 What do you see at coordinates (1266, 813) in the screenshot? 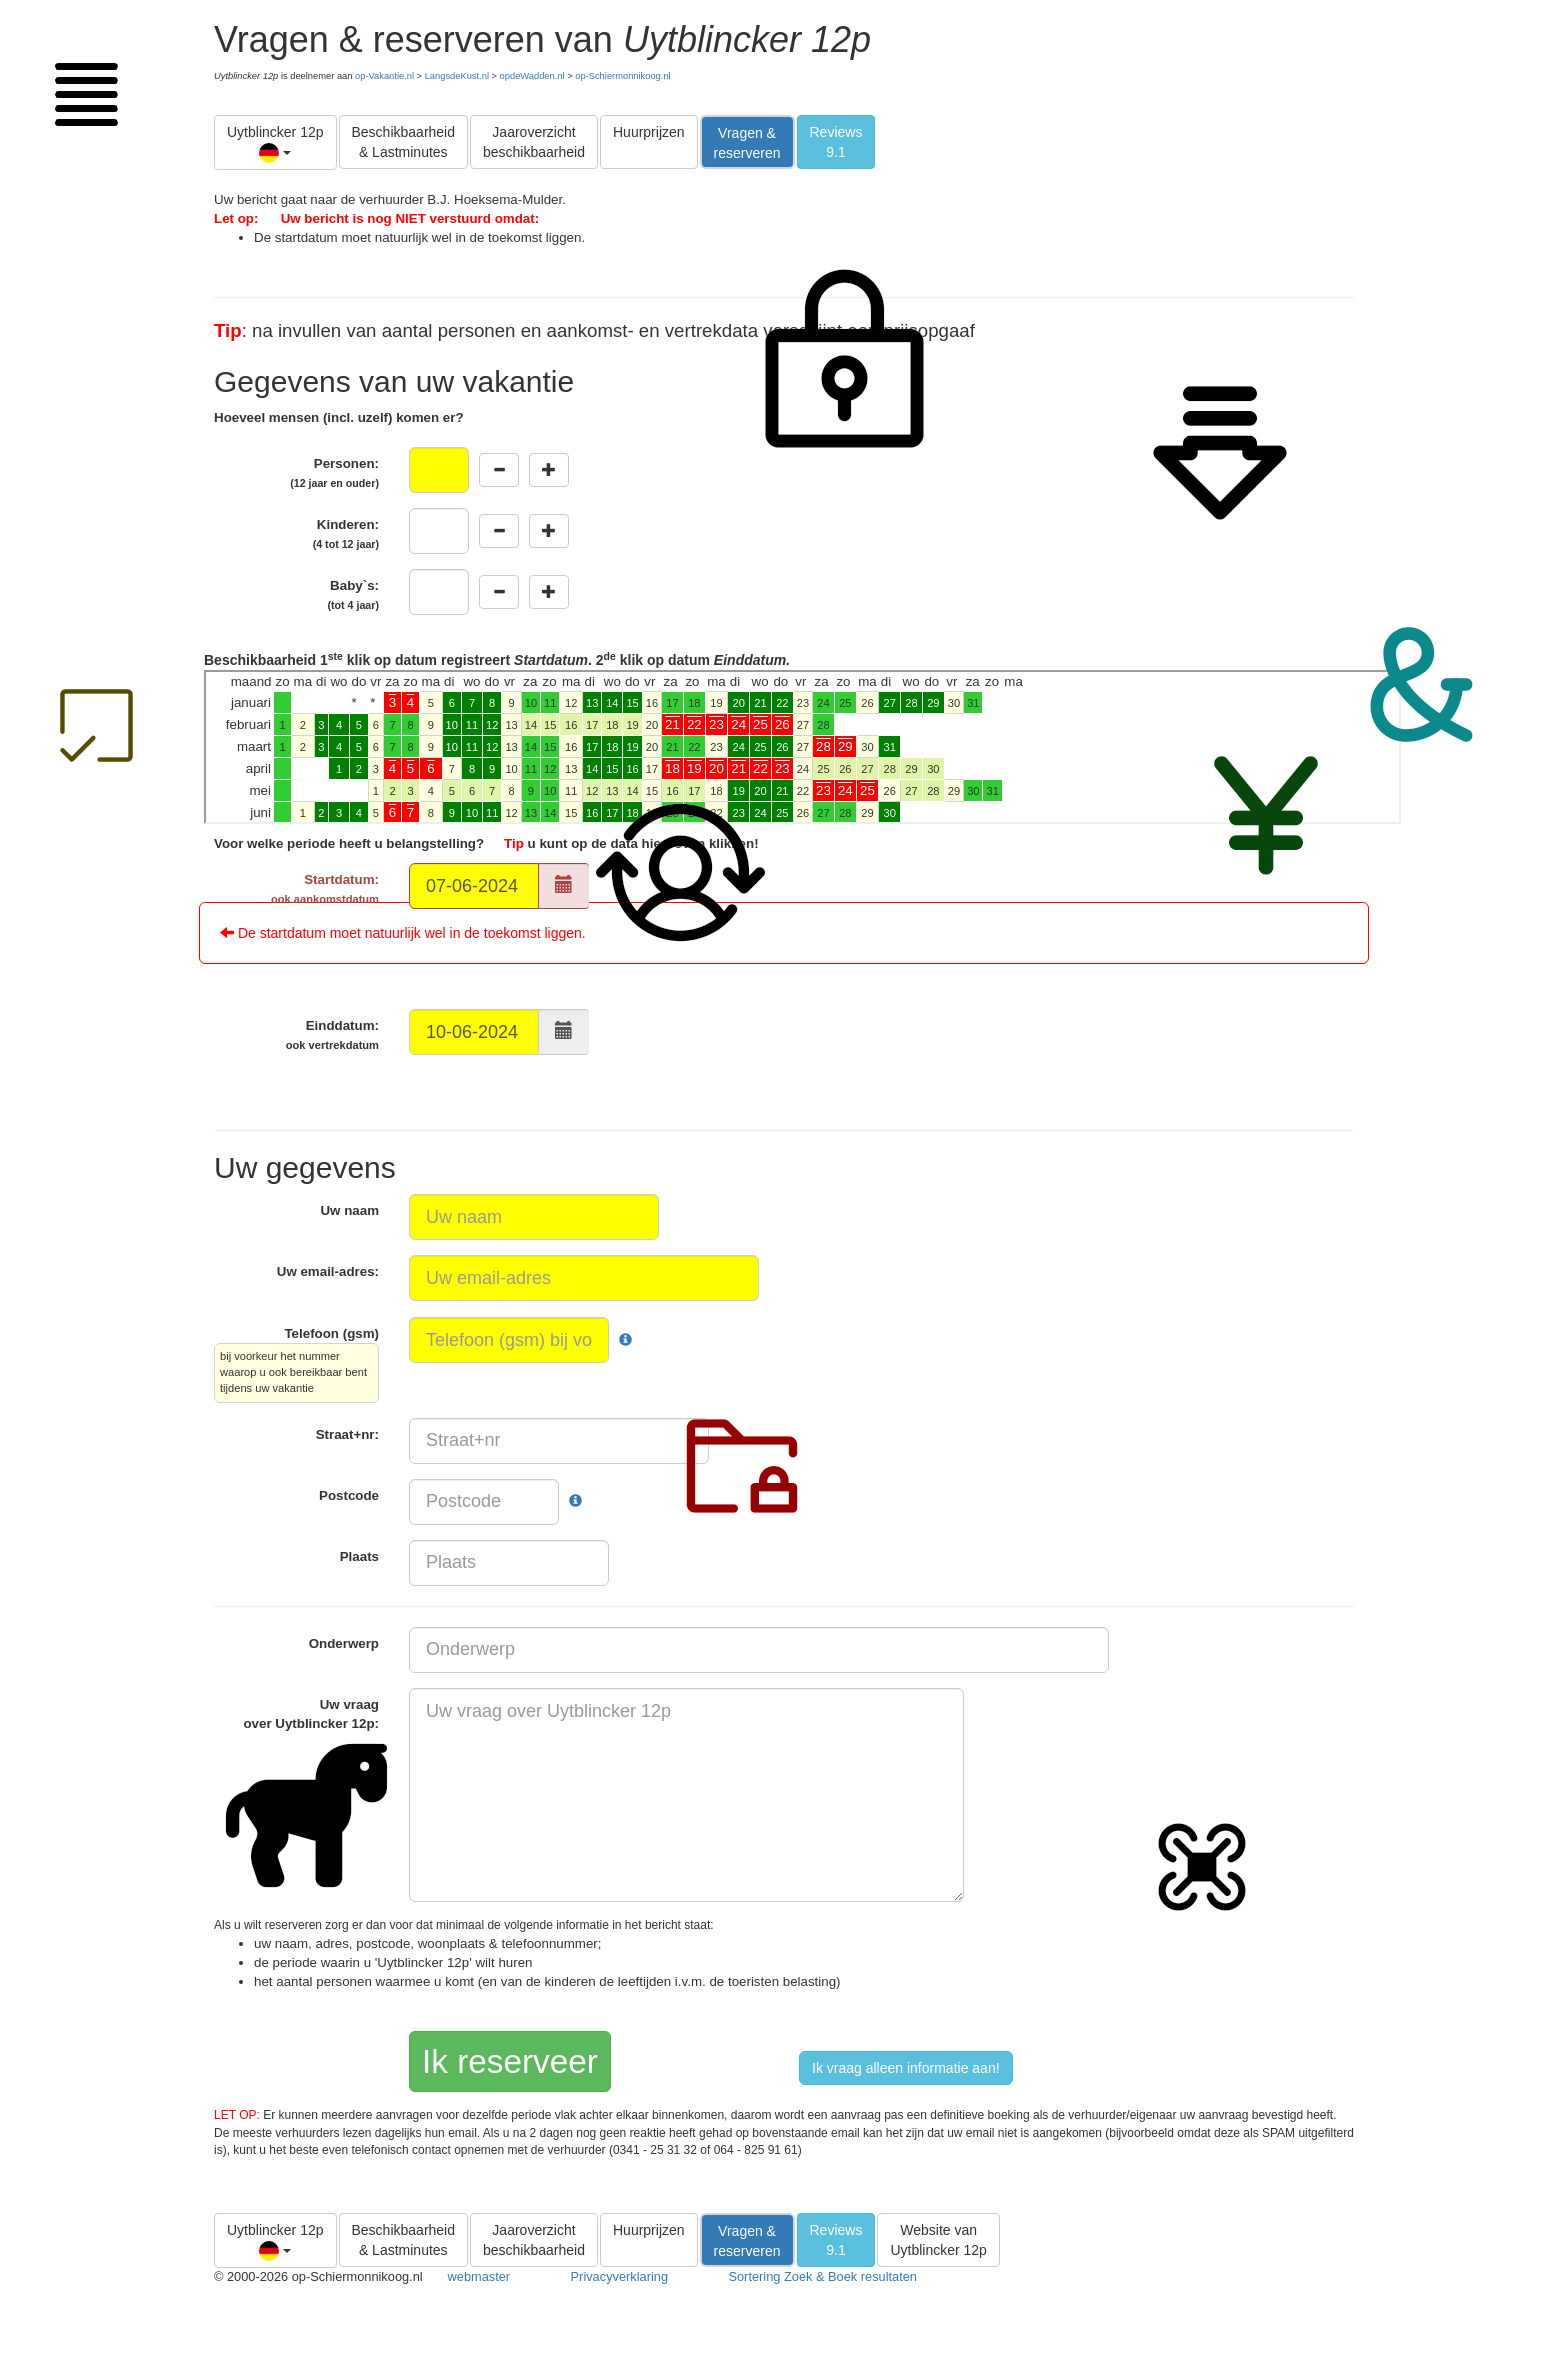
I see `japanese yen currency indicator` at bounding box center [1266, 813].